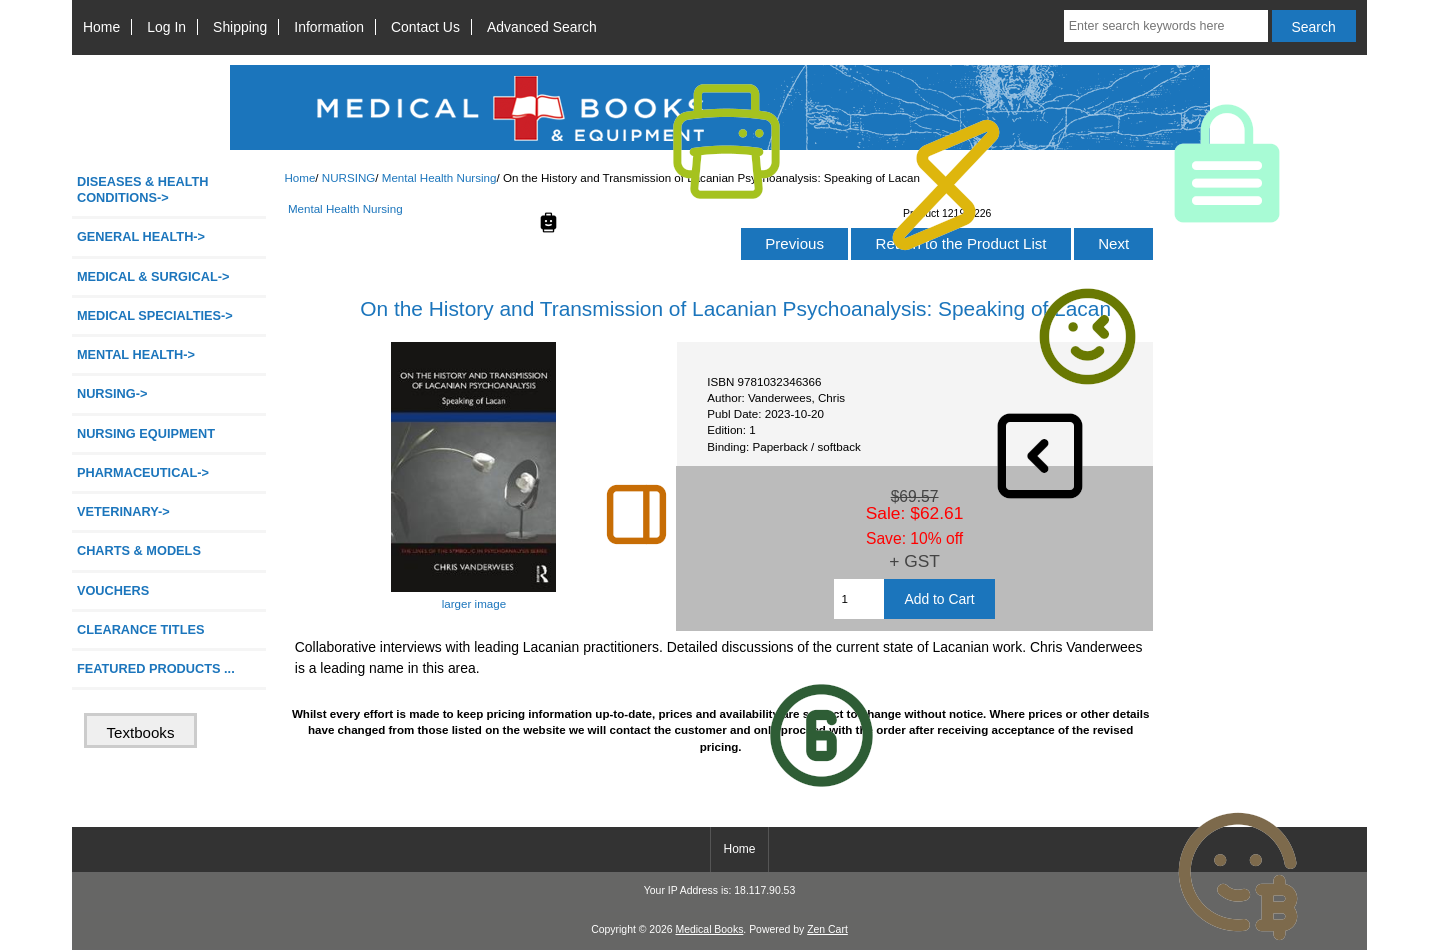 The width and height of the screenshot is (1439, 950). I want to click on secure or locked content, so click(1227, 170).